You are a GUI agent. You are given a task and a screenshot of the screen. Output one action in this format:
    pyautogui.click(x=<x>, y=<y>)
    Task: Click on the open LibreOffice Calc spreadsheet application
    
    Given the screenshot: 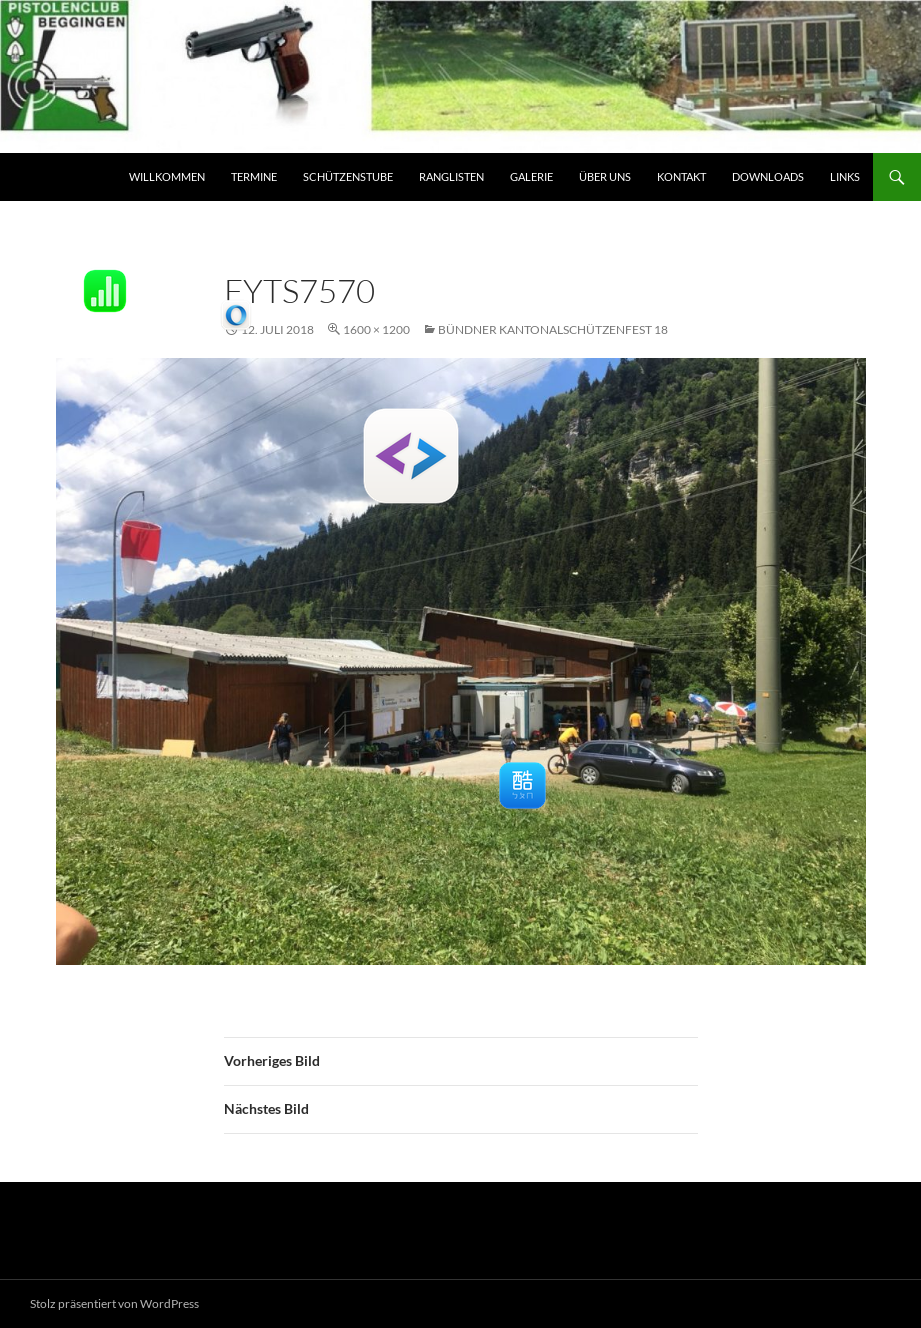 What is the action you would take?
    pyautogui.click(x=105, y=291)
    